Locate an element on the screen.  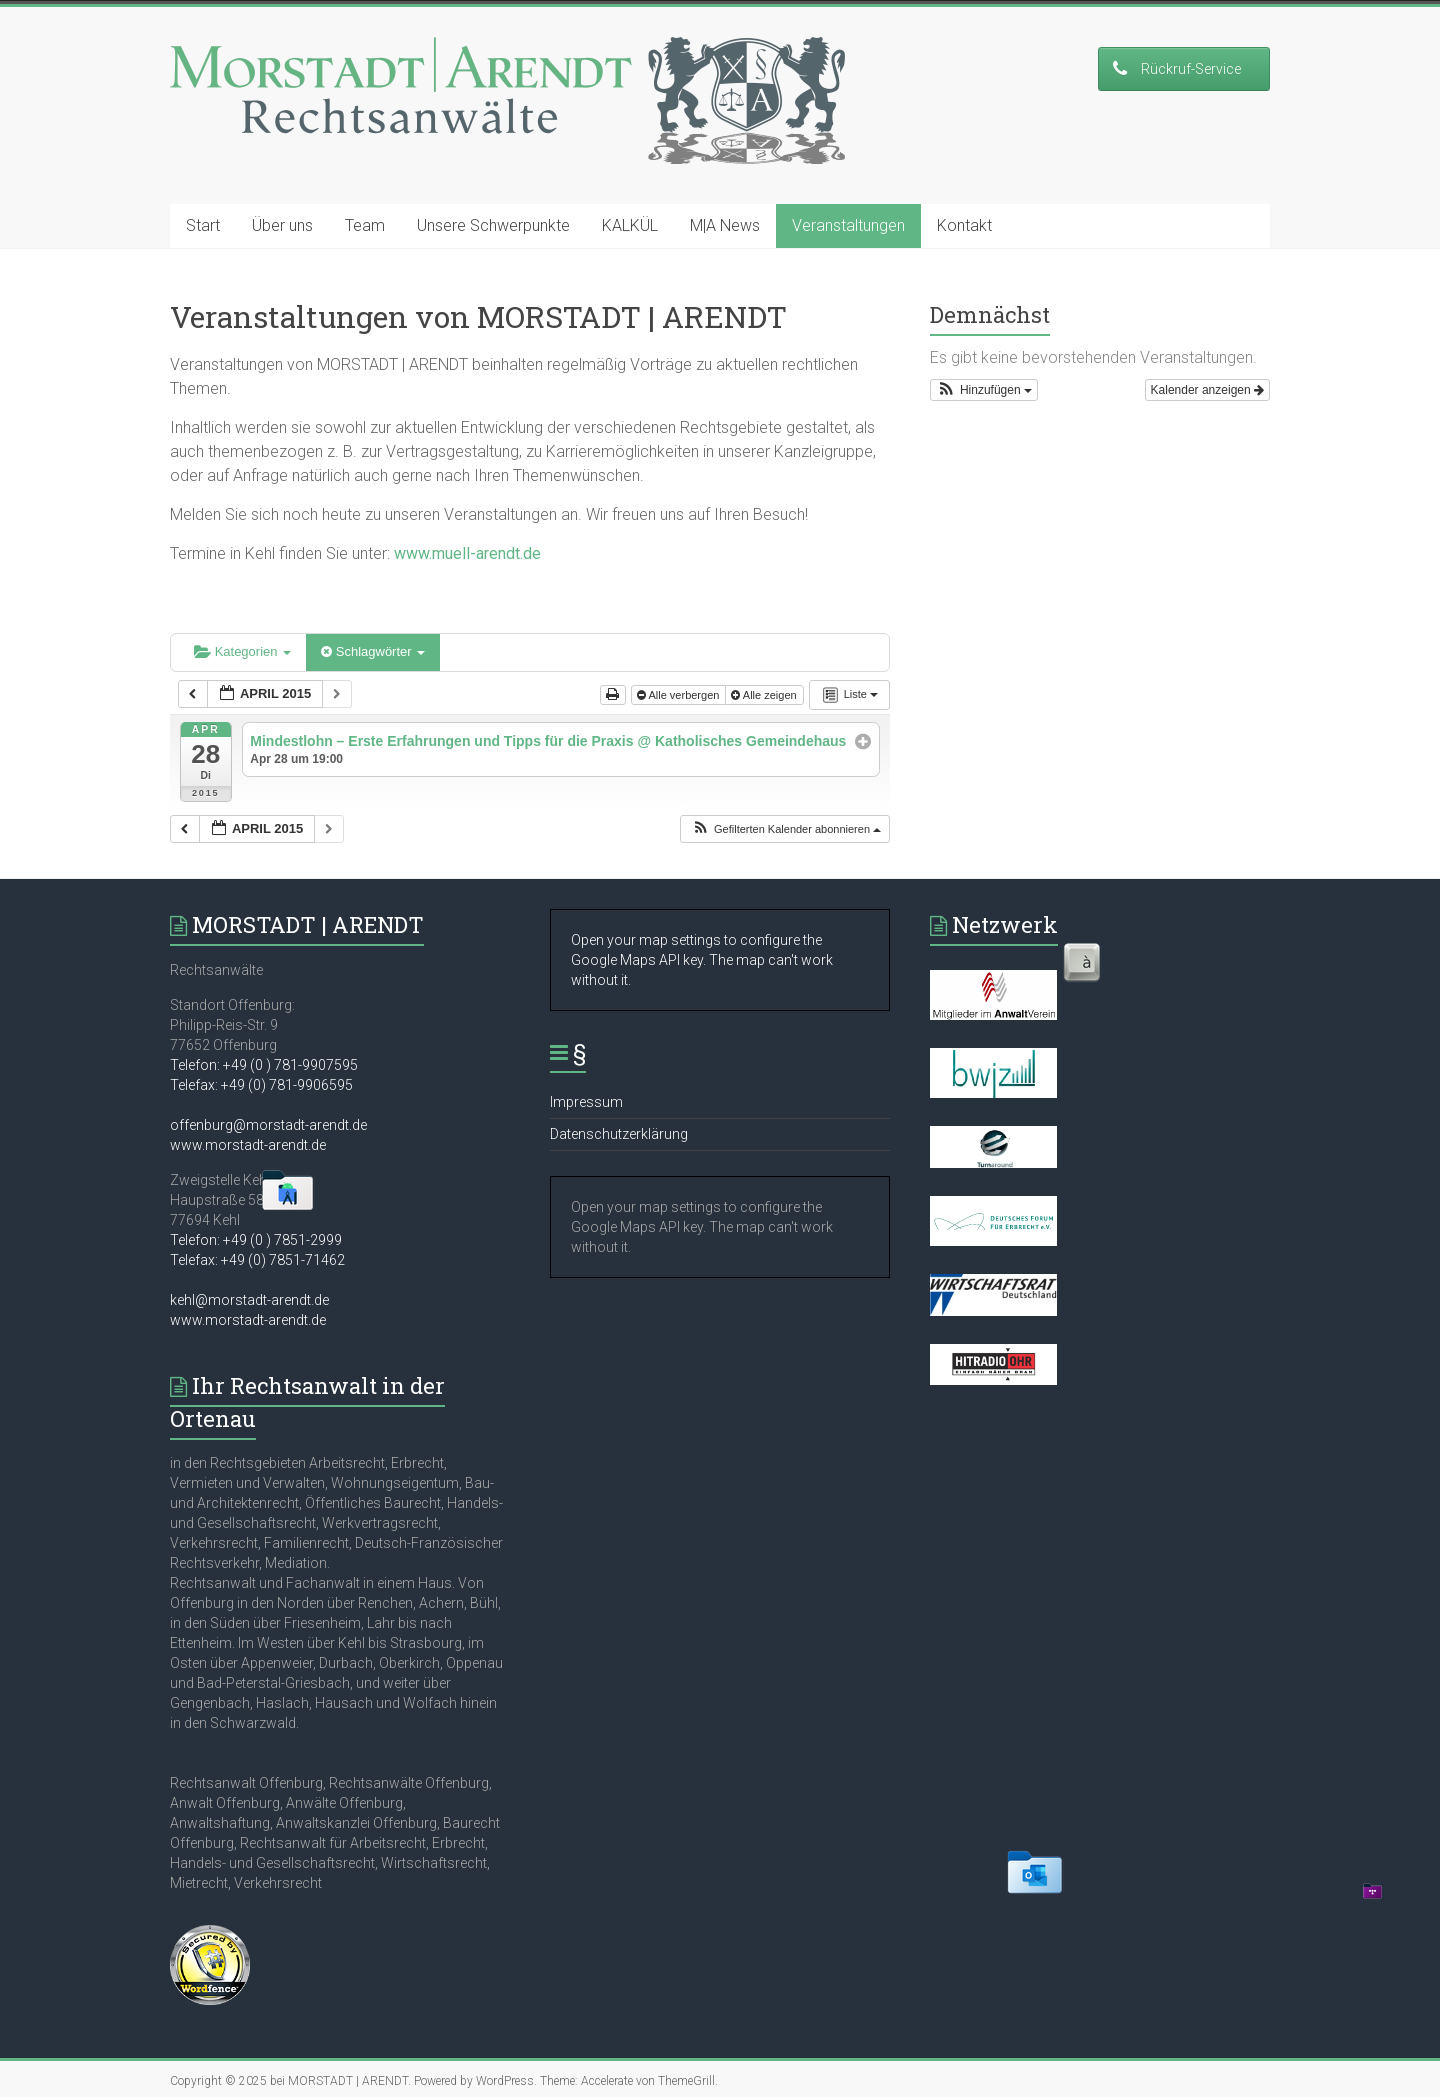
open folder containing microsoft outlook files is located at coordinates (1034, 1873).